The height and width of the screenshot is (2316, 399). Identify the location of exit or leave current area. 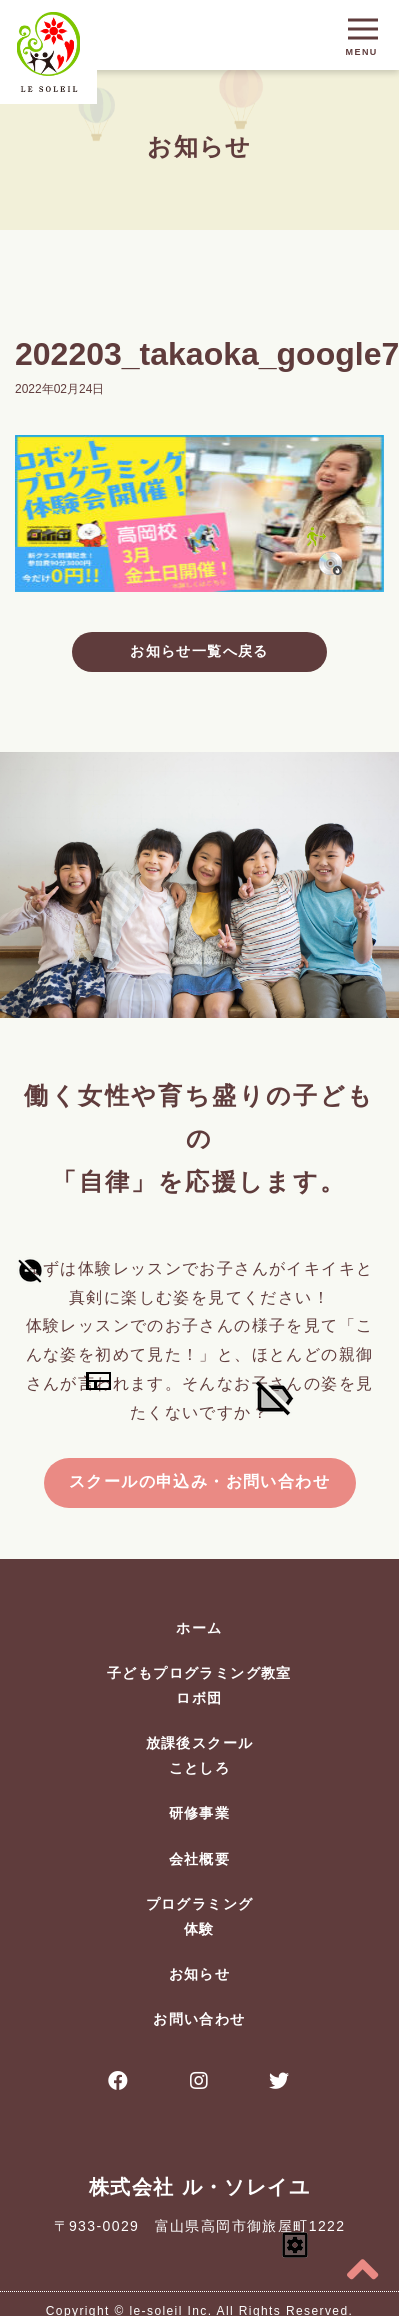
(316, 536).